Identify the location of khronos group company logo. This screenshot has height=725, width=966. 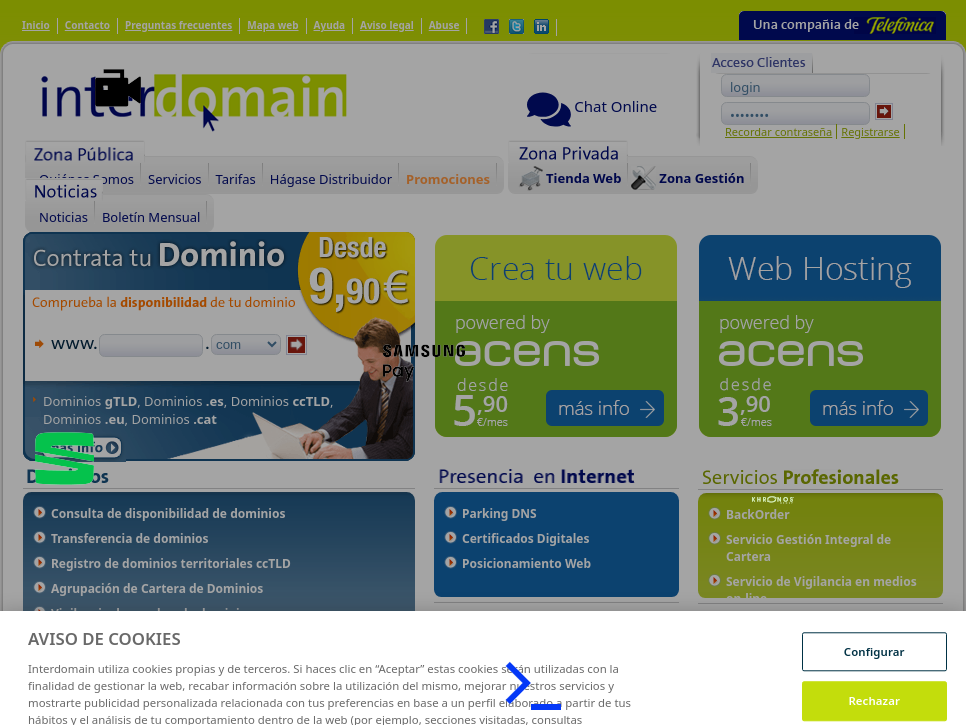
(773, 500).